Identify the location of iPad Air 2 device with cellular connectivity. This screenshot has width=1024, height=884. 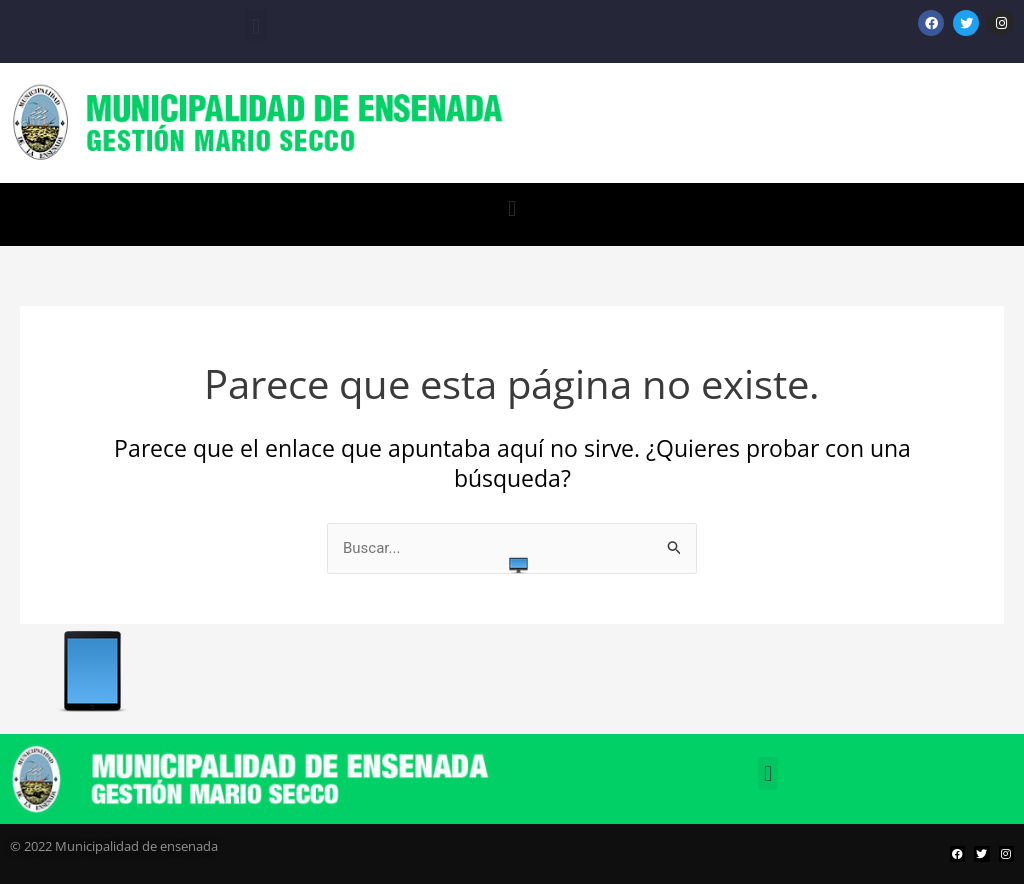
(92, 670).